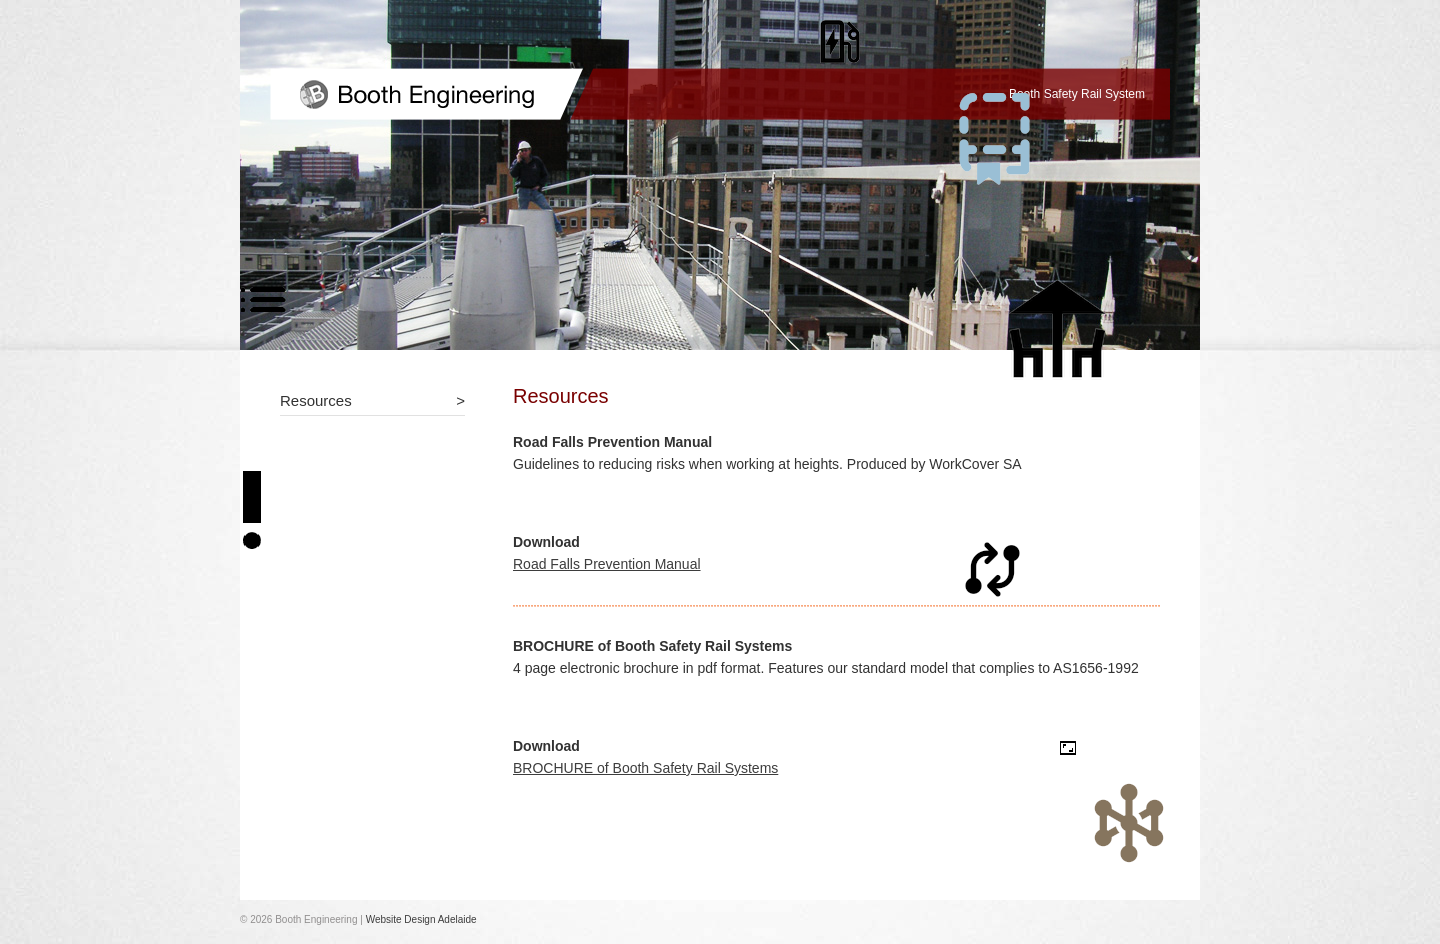  I want to click on access network or node connections, so click(1129, 823).